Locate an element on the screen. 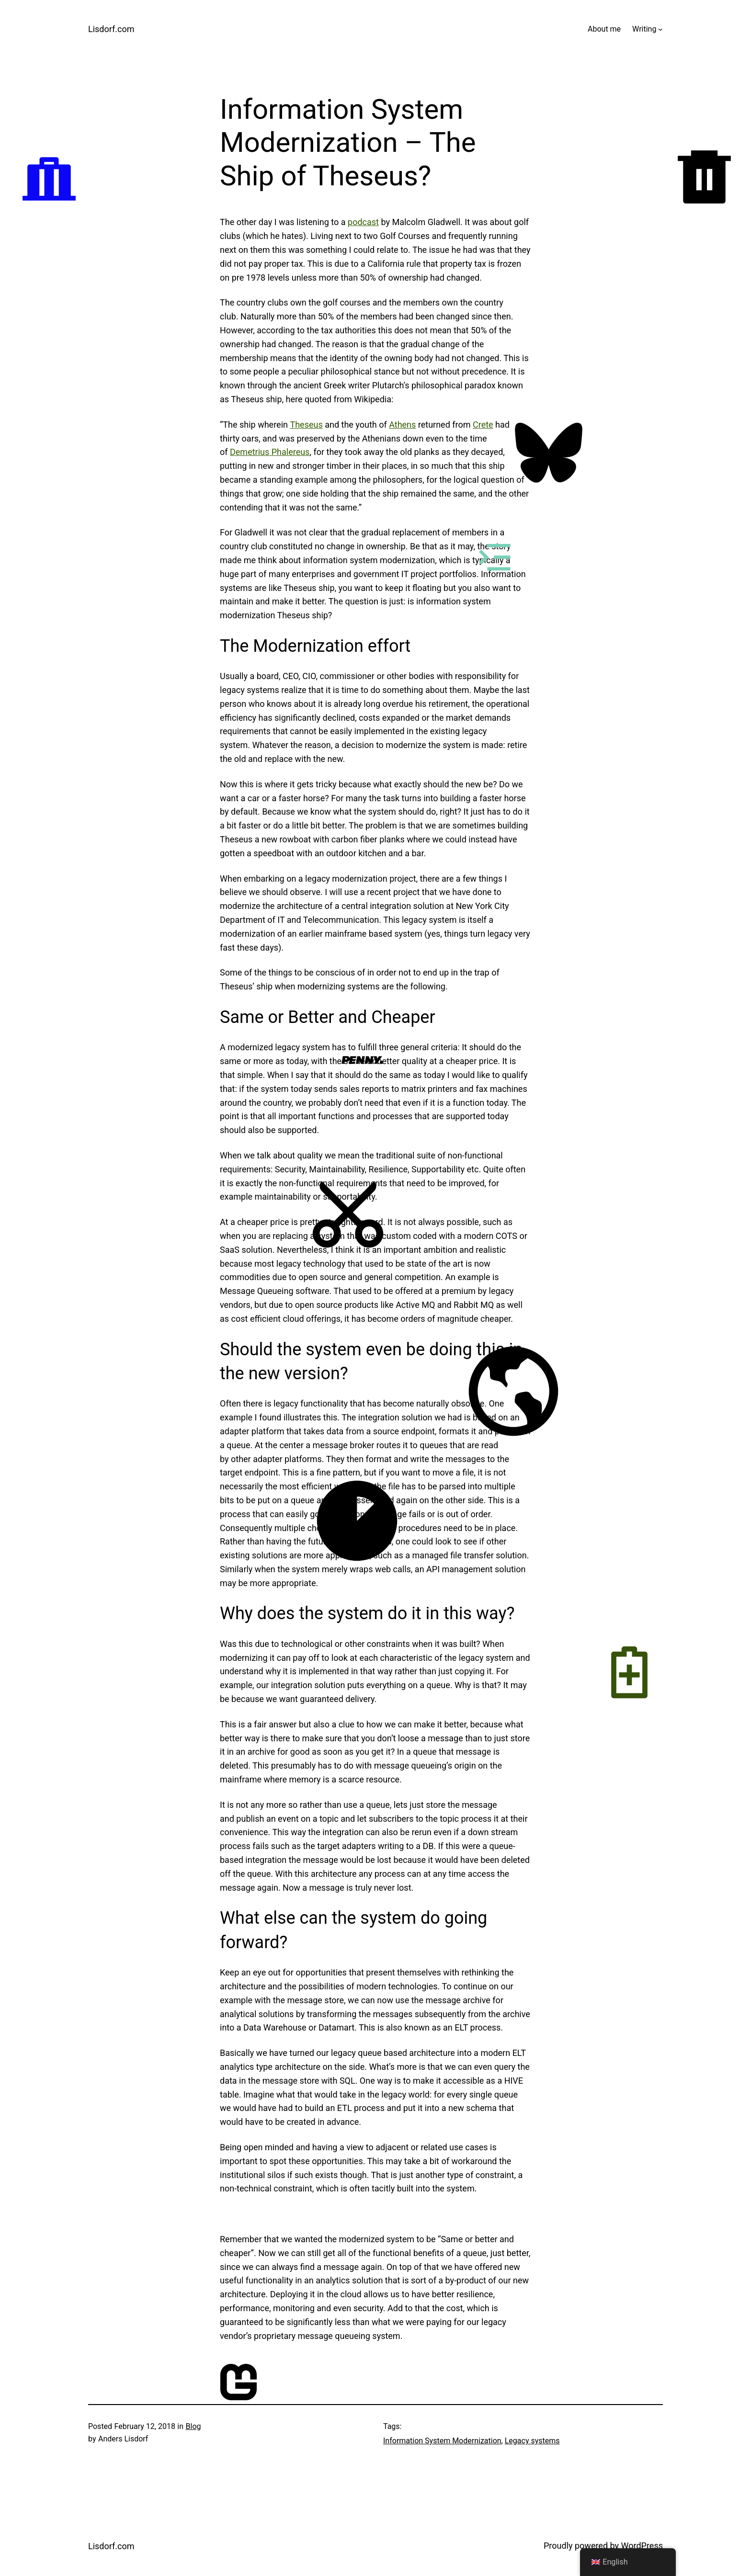 The width and height of the screenshot is (751, 2576). collapse the side menu or navigation panel is located at coordinates (495, 557).